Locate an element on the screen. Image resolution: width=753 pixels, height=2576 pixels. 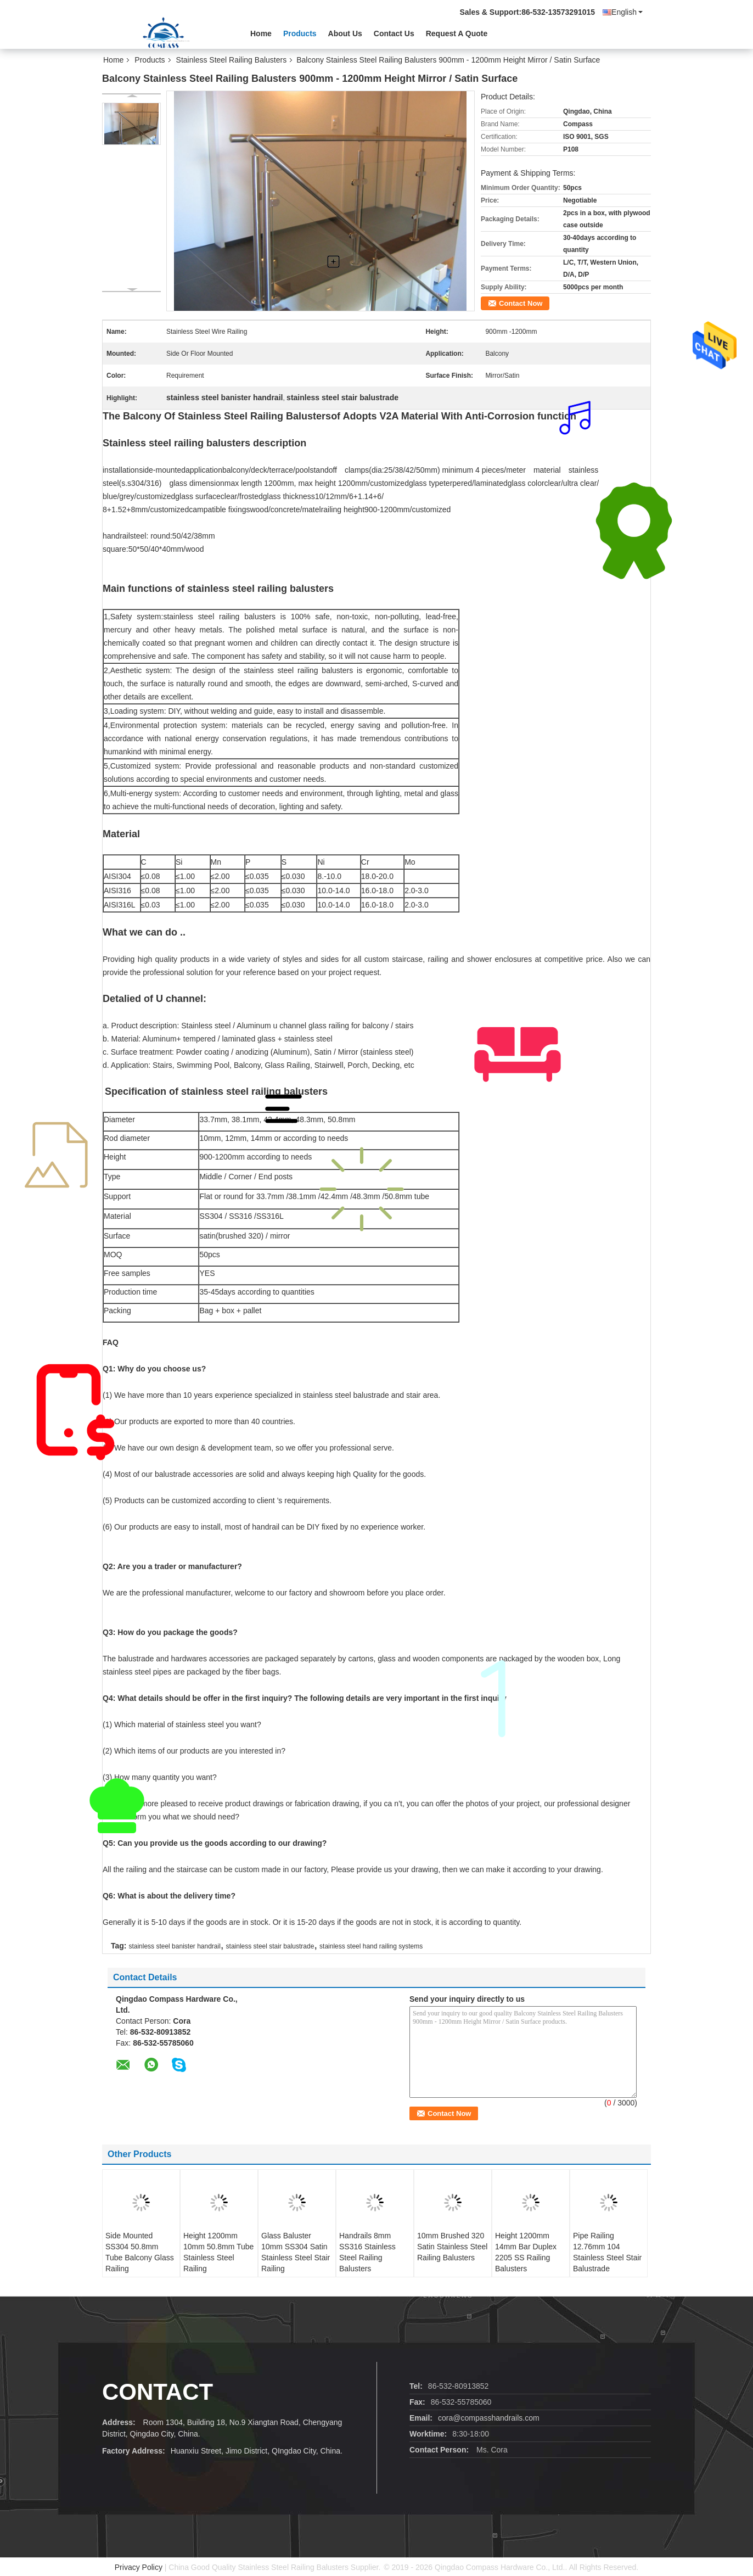
browse recipes or cooking content is located at coordinates (117, 1806).